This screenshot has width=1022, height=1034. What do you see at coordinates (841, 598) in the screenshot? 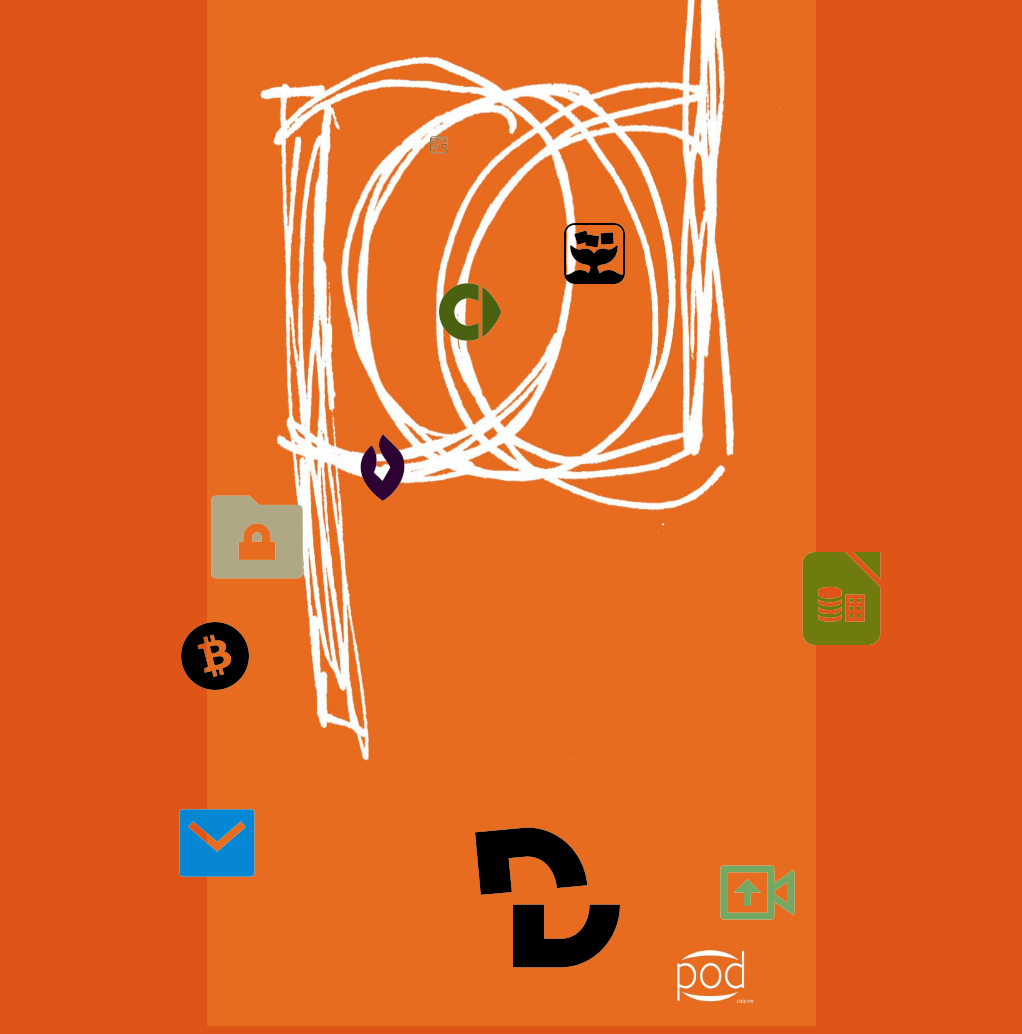
I see `open LibreOffice Base database application` at bounding box center [841, 598].